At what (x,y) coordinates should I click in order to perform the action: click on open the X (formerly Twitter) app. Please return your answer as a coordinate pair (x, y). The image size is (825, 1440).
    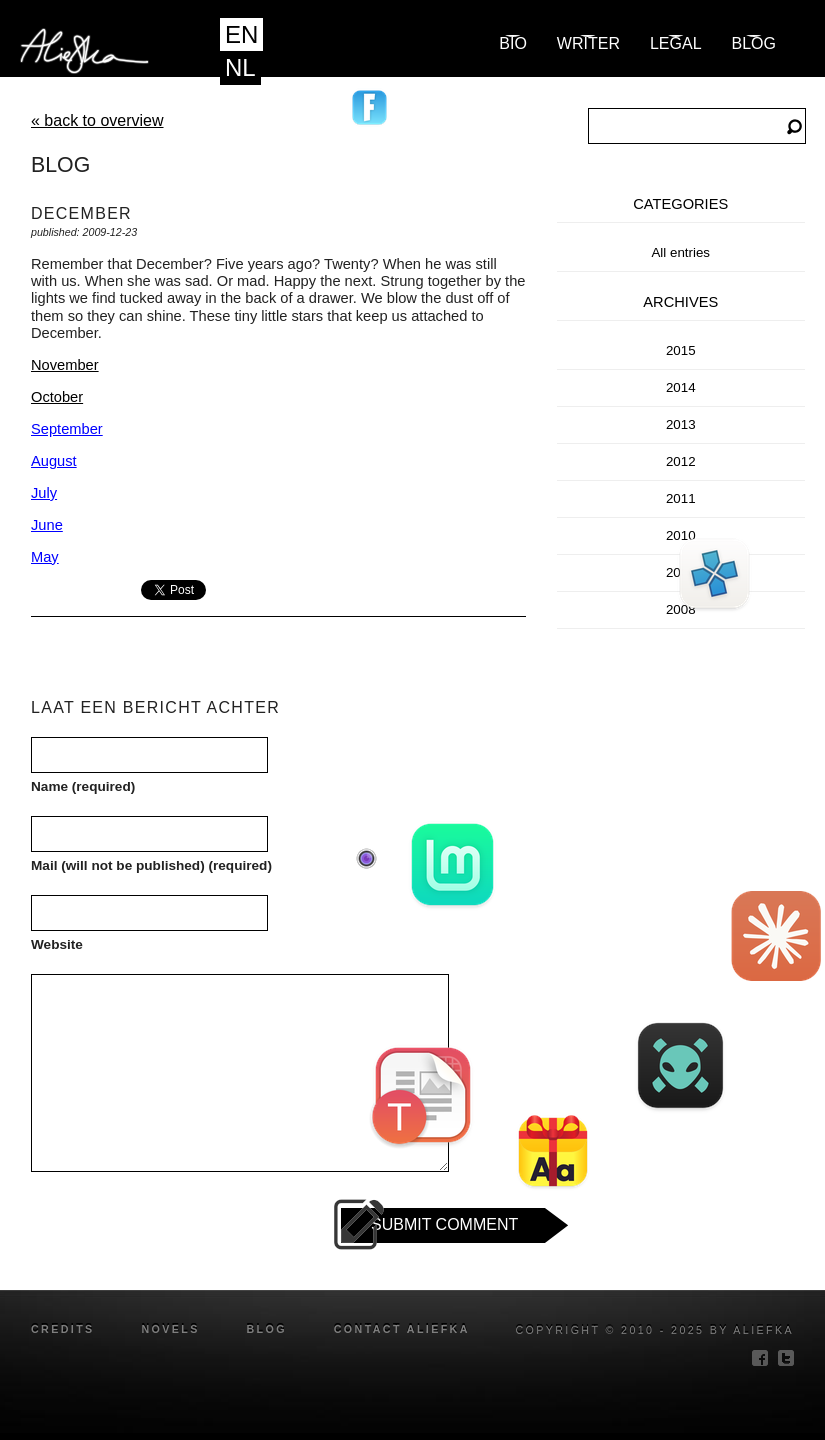
    Looking at the image, I should click on (680, 1065).